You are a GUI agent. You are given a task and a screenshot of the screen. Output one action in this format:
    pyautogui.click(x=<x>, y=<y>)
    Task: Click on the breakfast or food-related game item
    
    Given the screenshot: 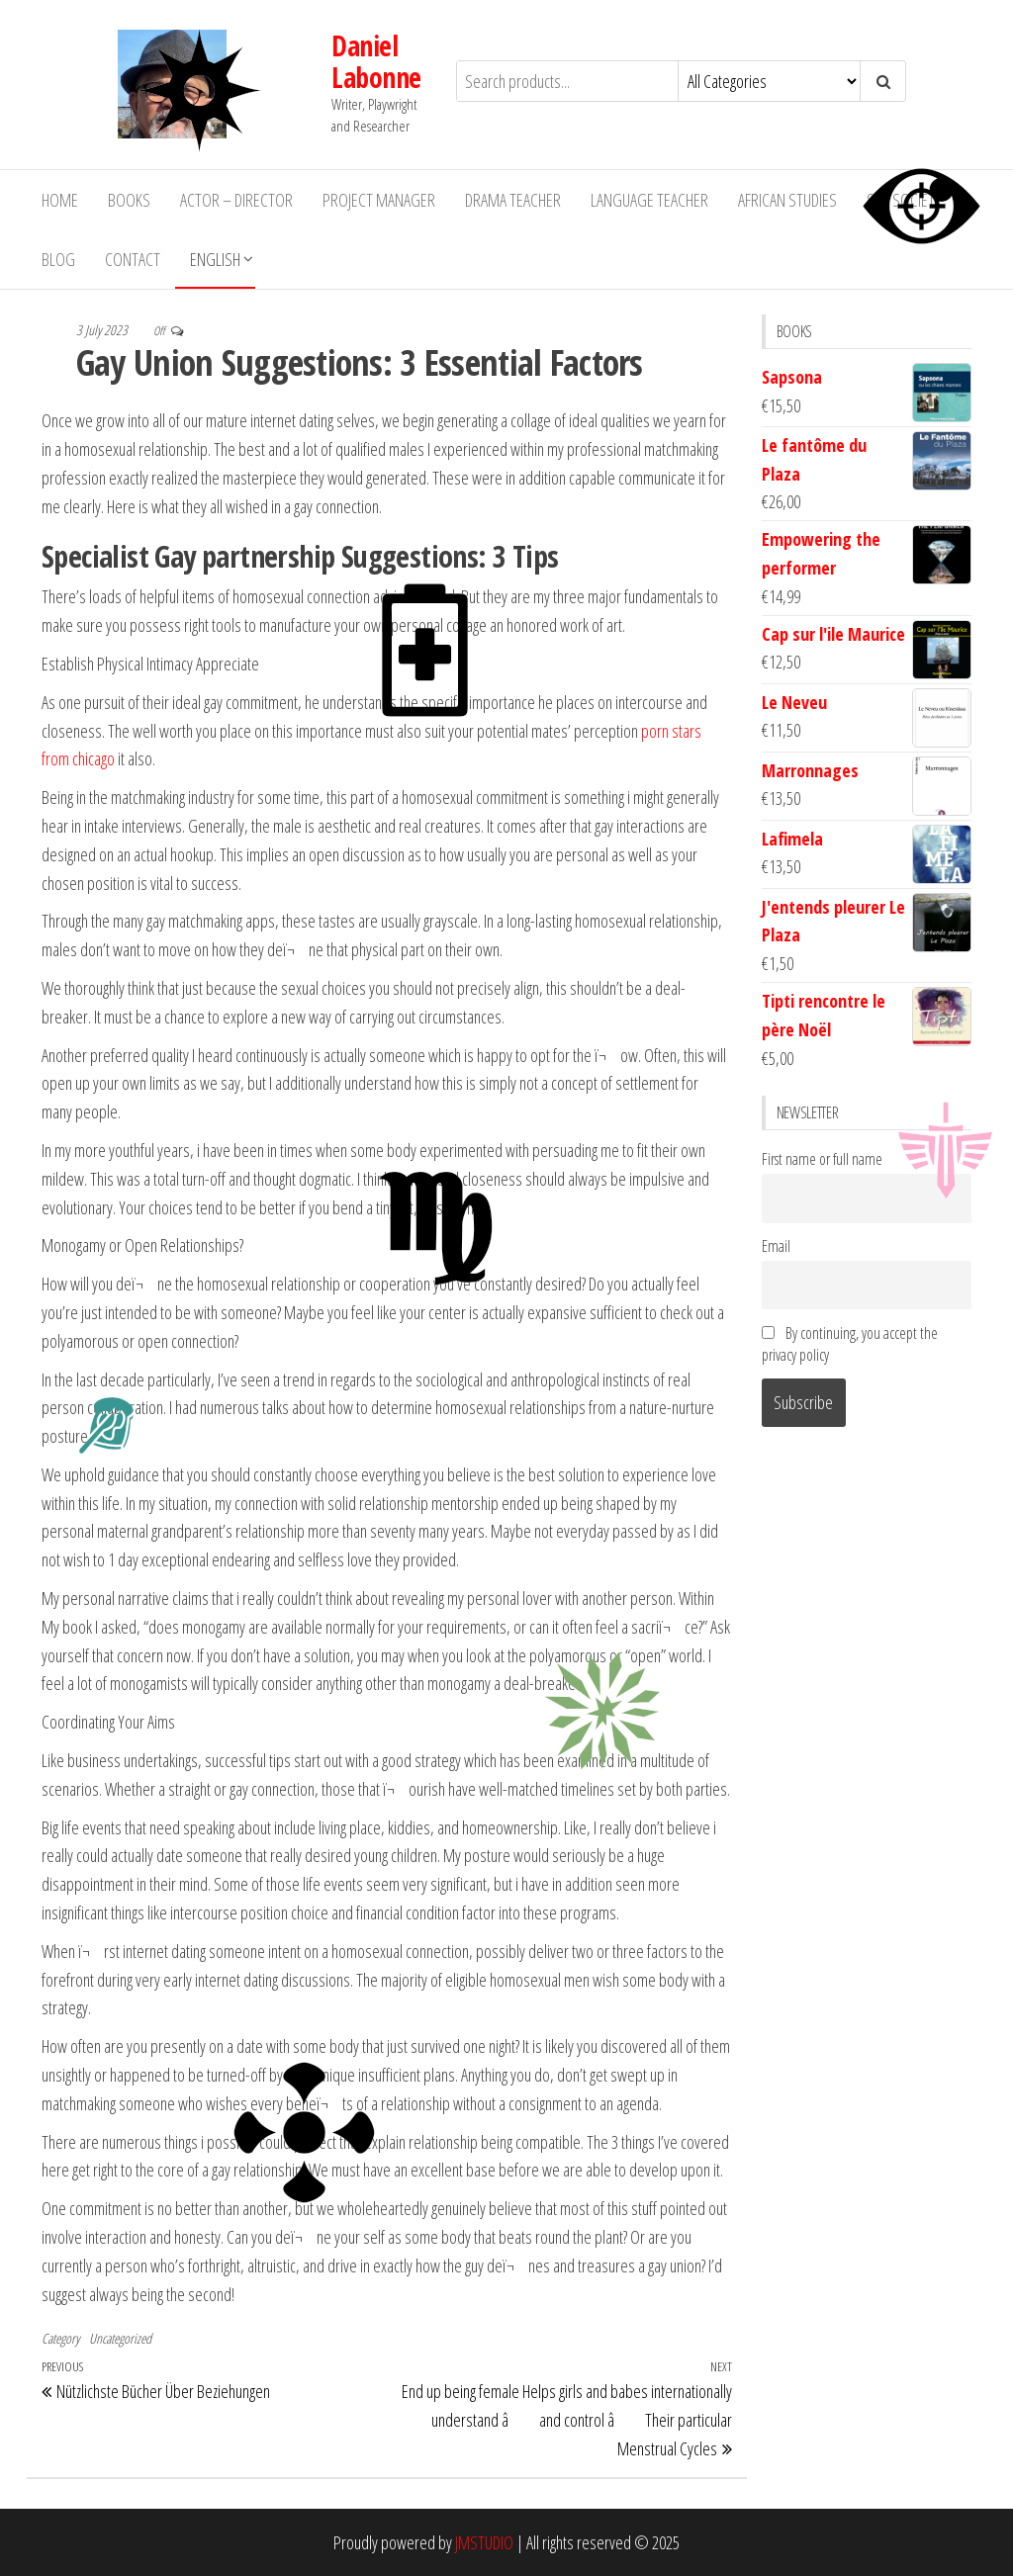 What is the action you would take?
    pyautogui.click(x=106, y=1425)
    